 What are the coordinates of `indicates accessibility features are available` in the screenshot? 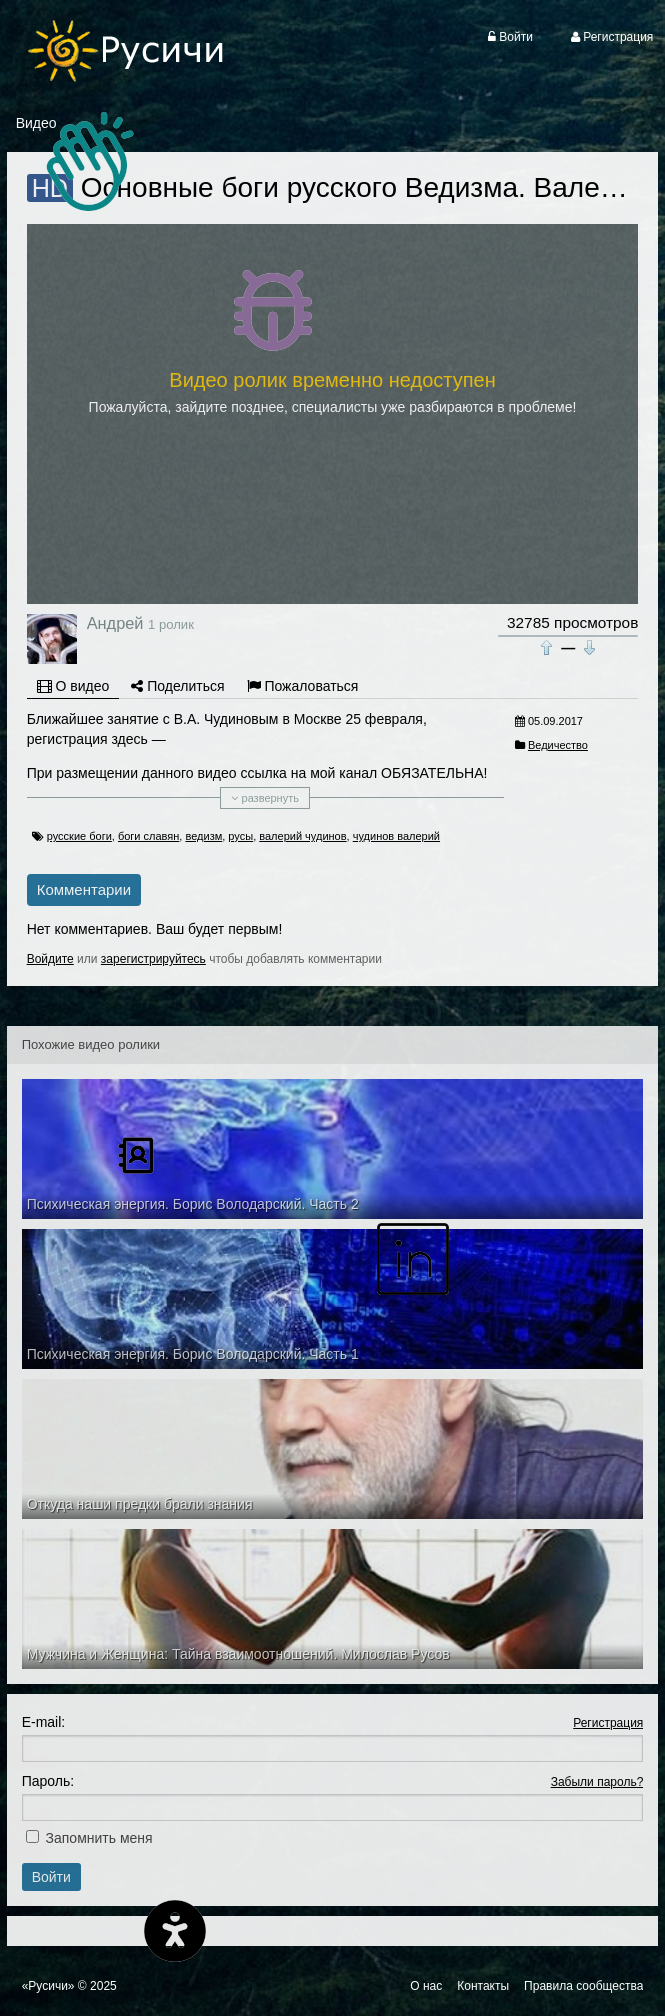 It's located at (175, 1931).